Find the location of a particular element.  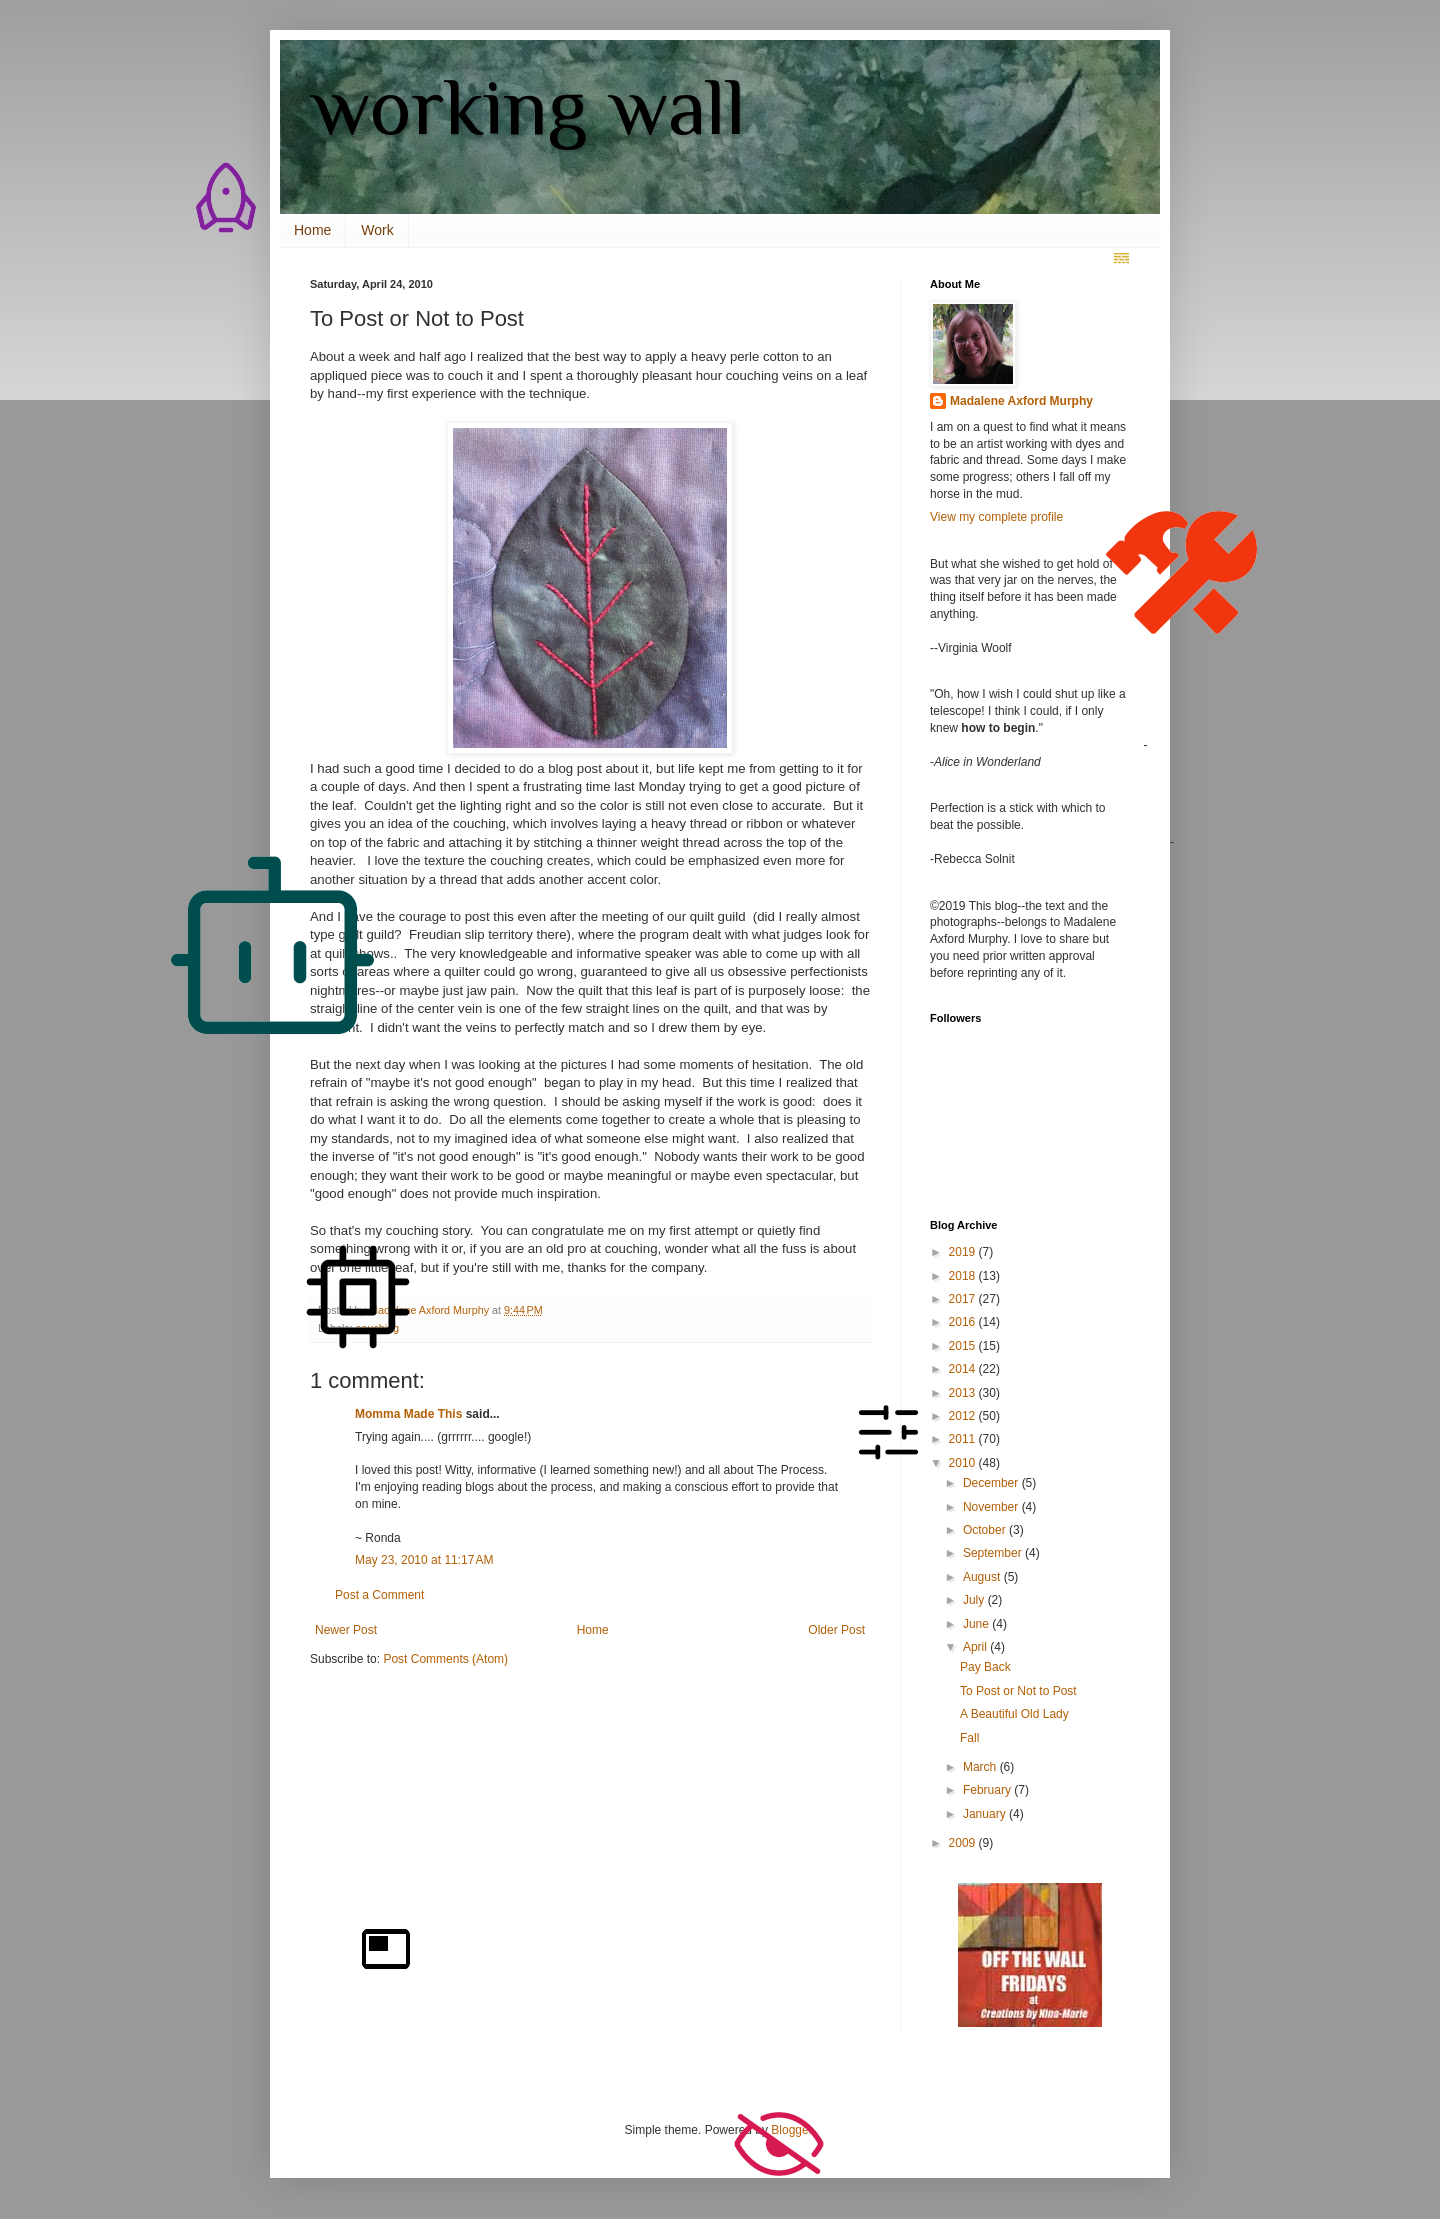

view system hardware information is located at coordinates (358, 1297).